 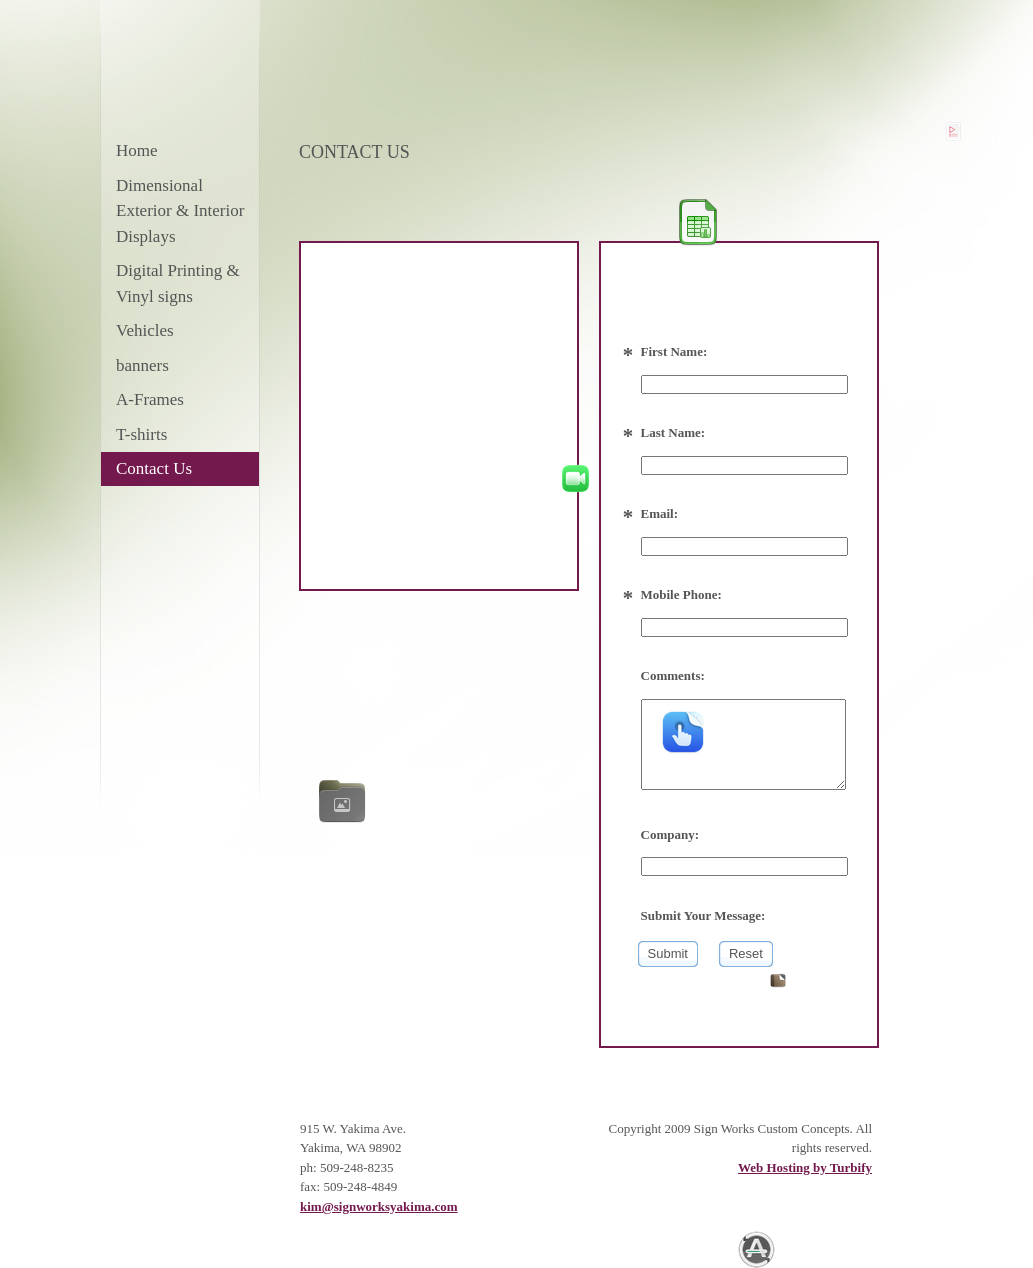 What do you see at coordinates (698, 222) in the screenshot?
I see `libreoffice calc spreadsheet template file` at bounding box center [698, 222].